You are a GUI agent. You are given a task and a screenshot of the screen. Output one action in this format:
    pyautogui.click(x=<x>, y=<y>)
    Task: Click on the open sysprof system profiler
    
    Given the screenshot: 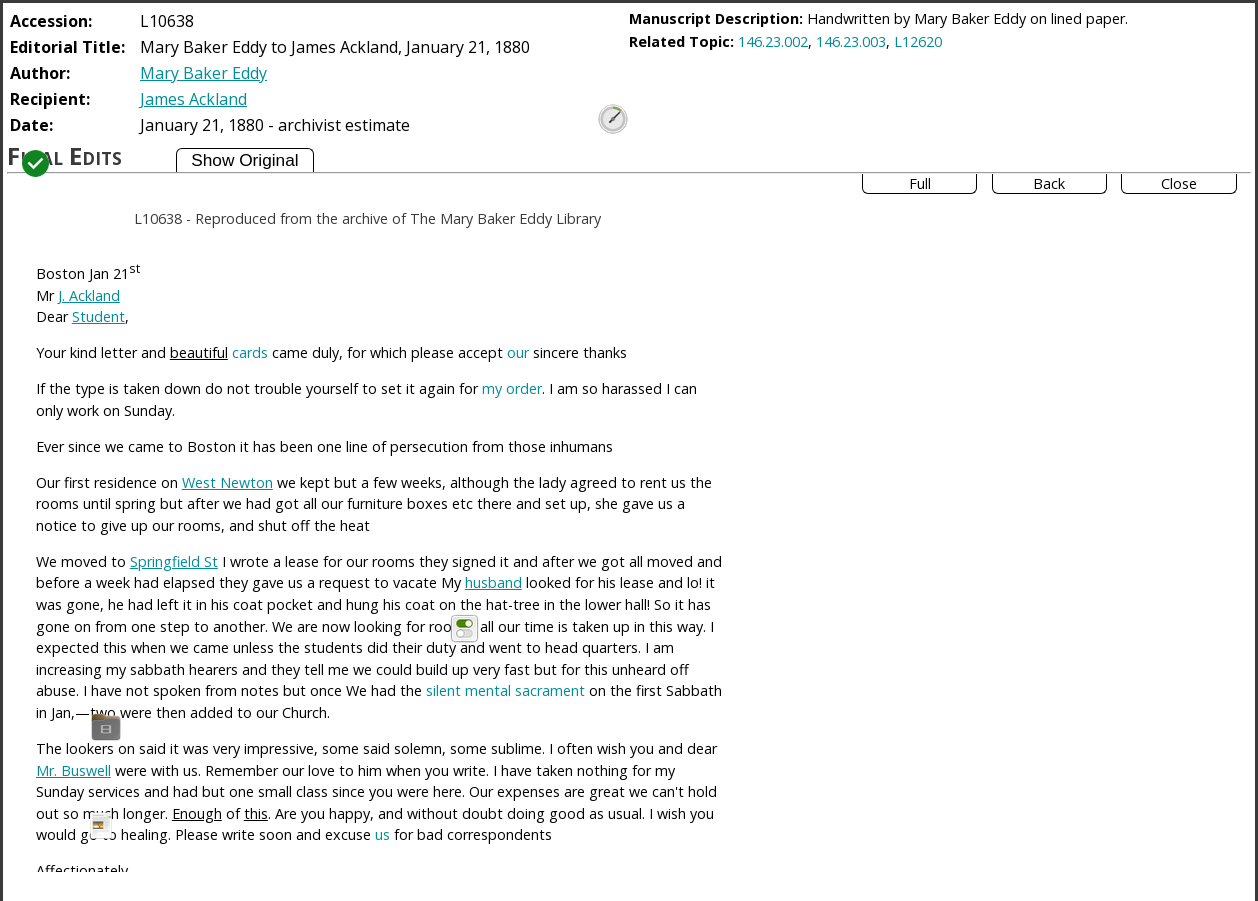 What is the action you would take?
    pyautogui.click(x=613, y=119)
    